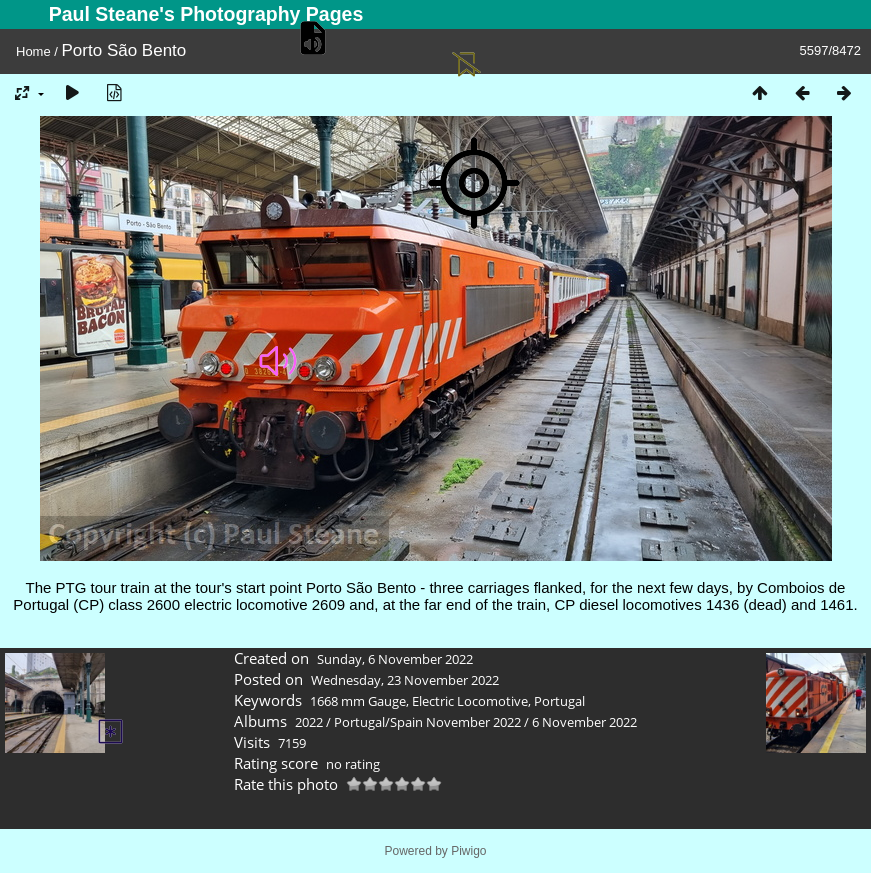  What do you see at coordinates (474, 183) in the screenshot?
I see `get current location` at bounding box center [474, 183].